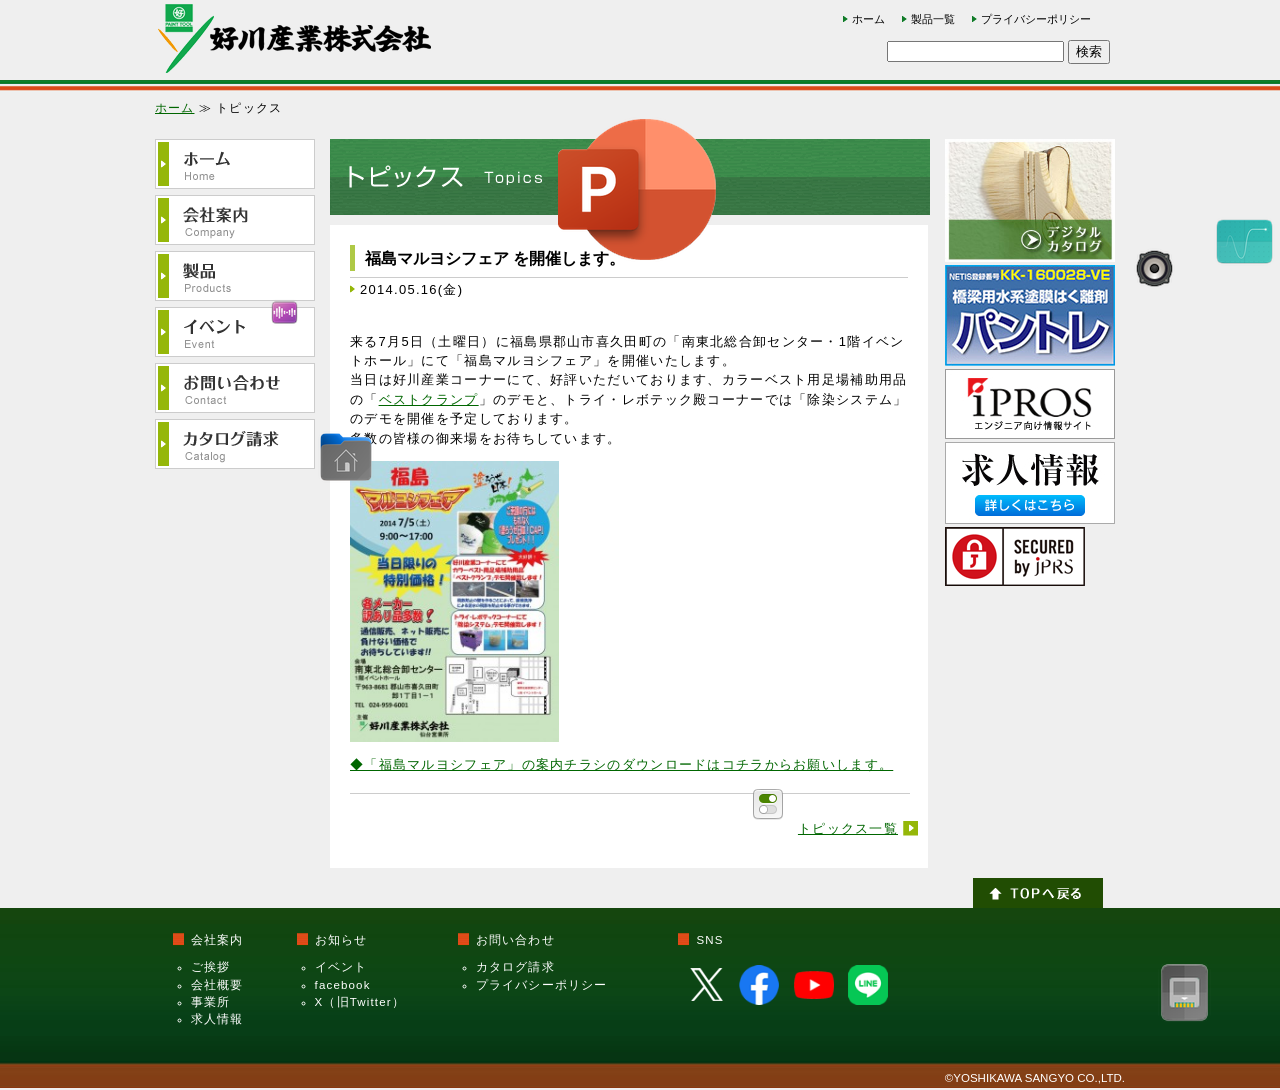 This screenshot has width=1280, height=1090. What do you see at coordinates (1244, 241) in the screenshot?
I see `open GNOME Usage system monitor app` at bounding box center [1244, 241].